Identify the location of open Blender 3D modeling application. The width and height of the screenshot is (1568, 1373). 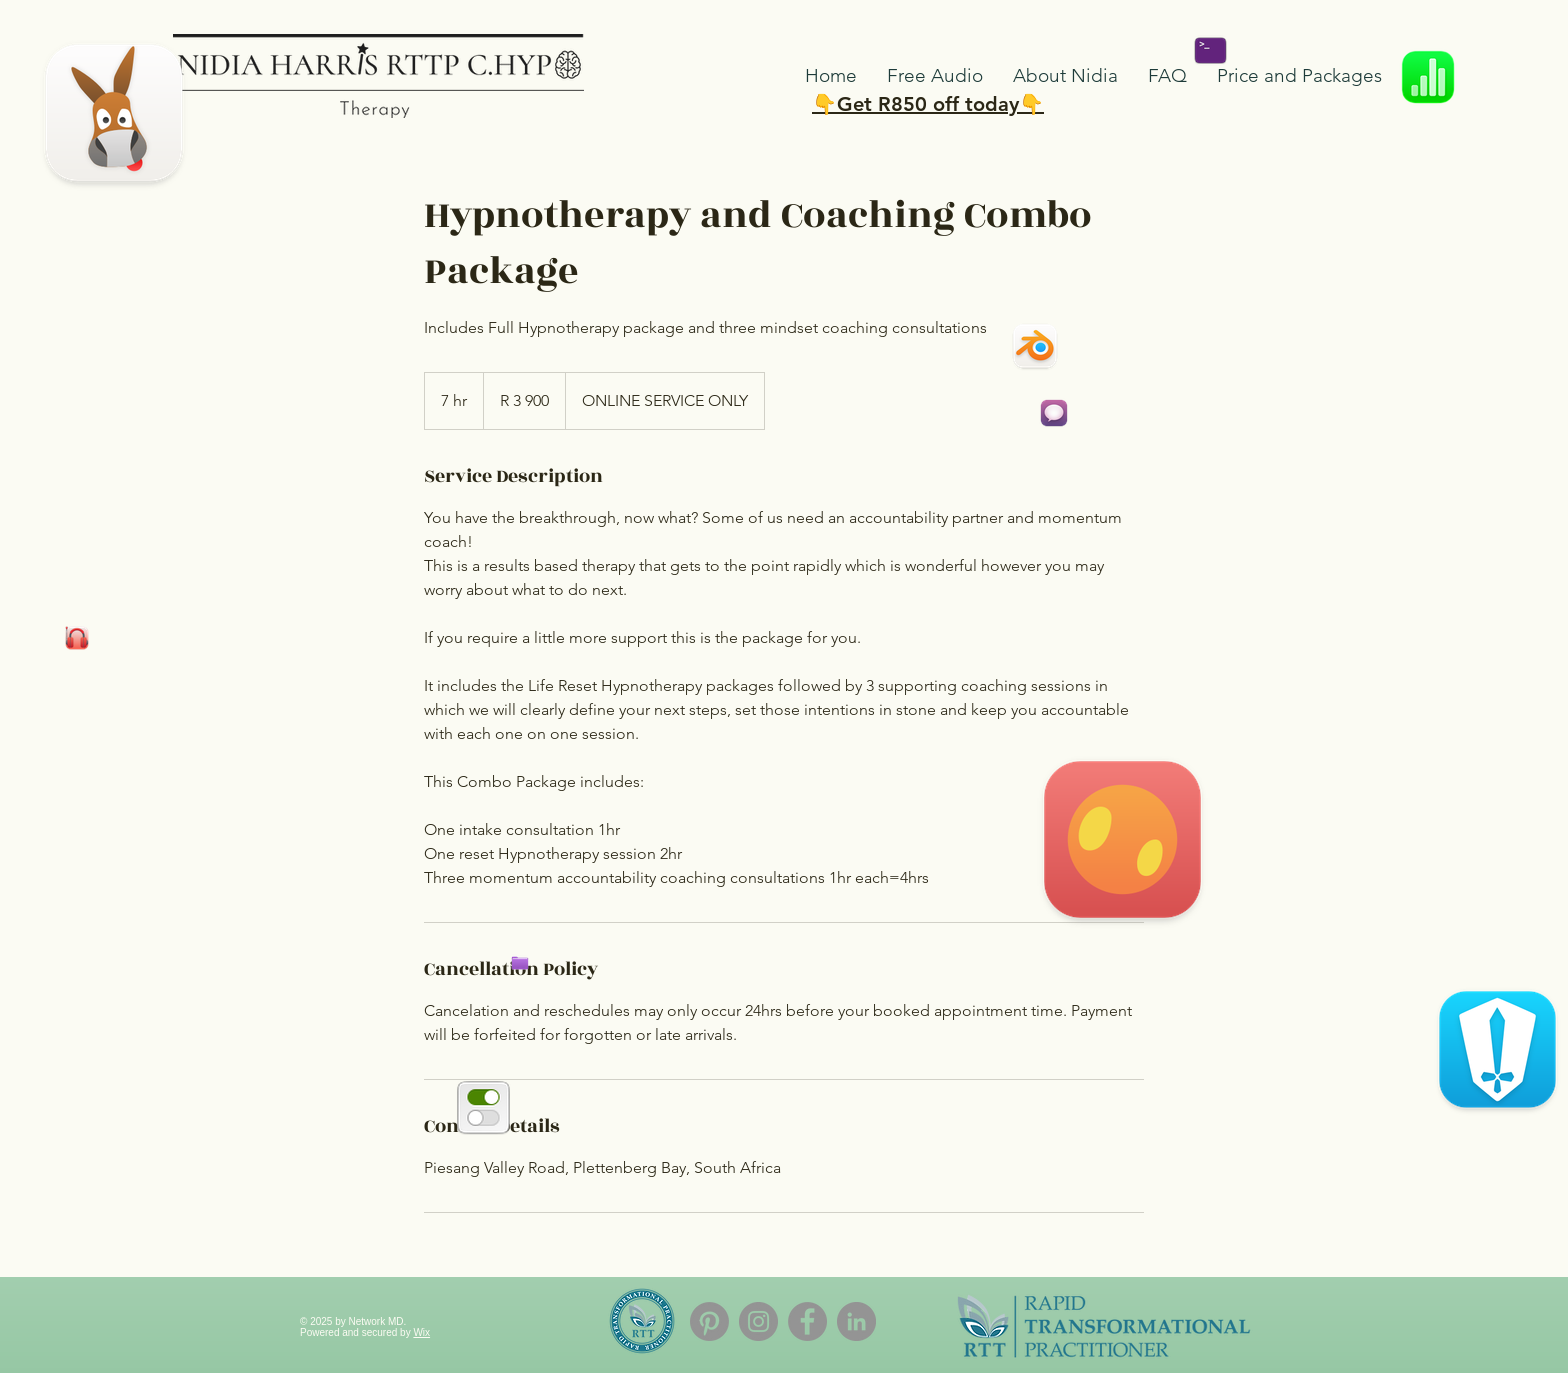
(1035, 346).